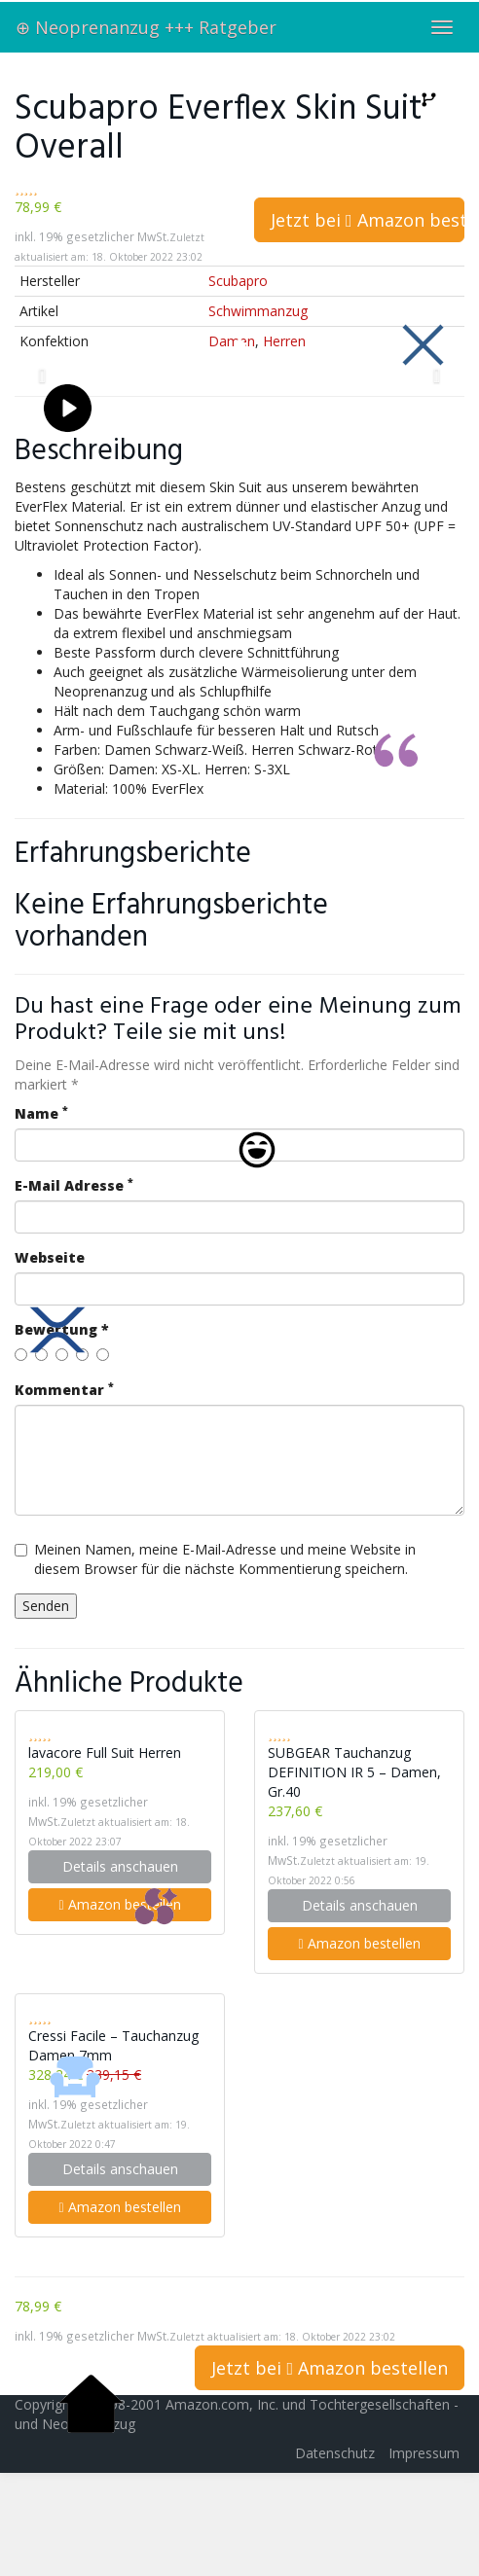  What do you see at coordinates (57, 1330) in the screenshot?
I see `xrp cryptocurrency logo` at bounding box center [57, 1330].